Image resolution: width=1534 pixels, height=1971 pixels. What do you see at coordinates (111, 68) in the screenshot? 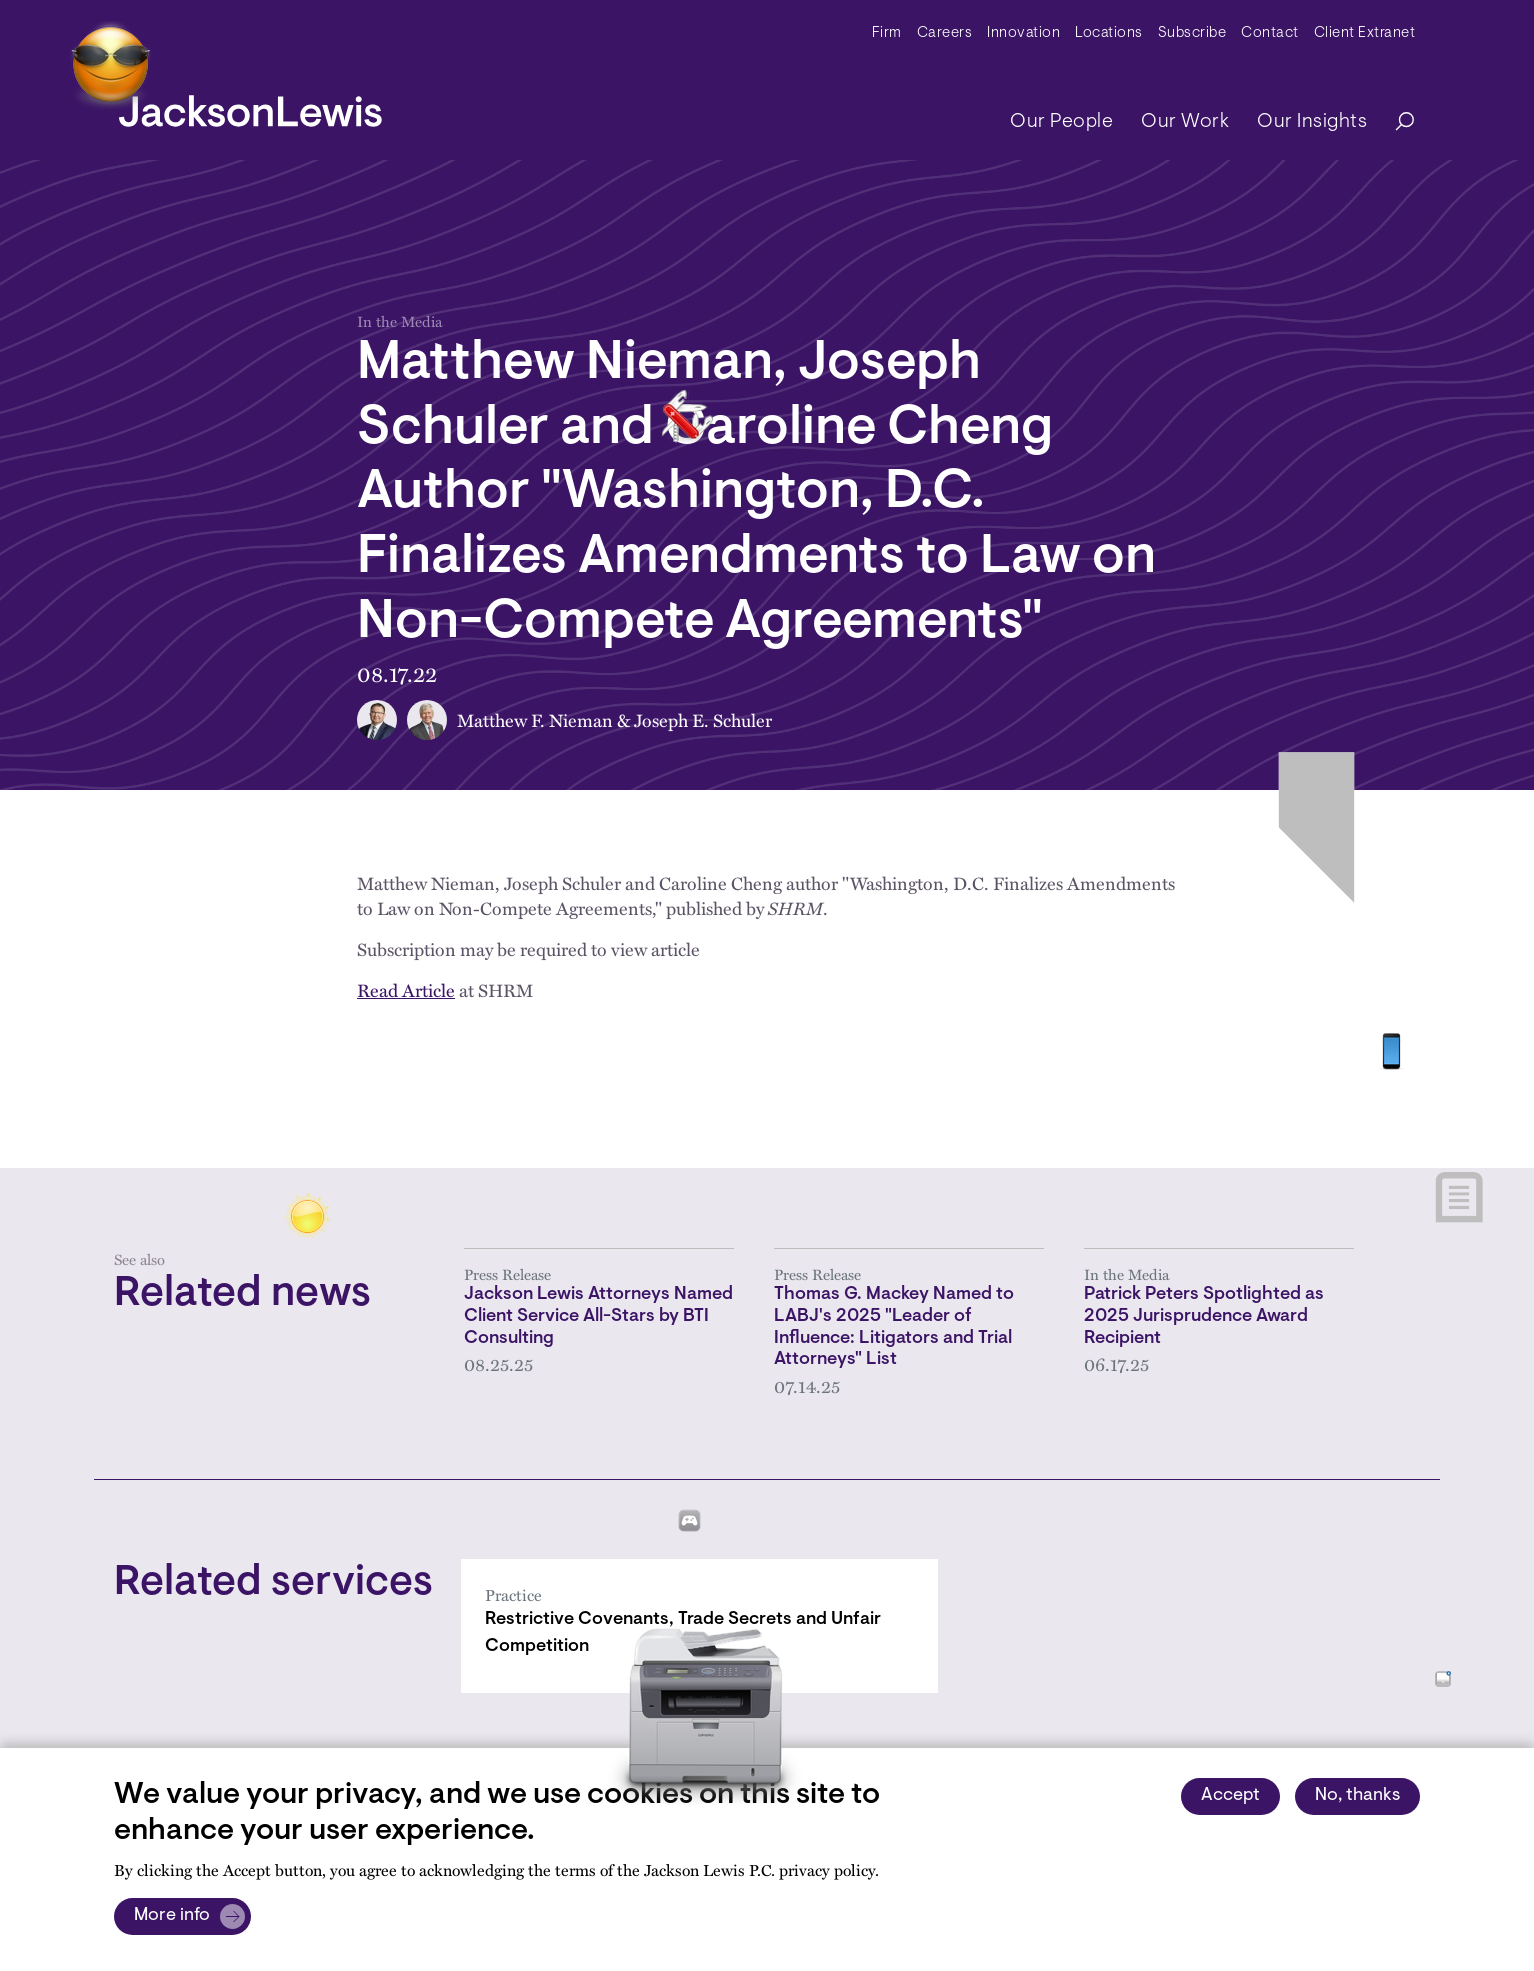
I see `indicates a "cool" or confident mood in messaging` at bounding box center [111, 68].